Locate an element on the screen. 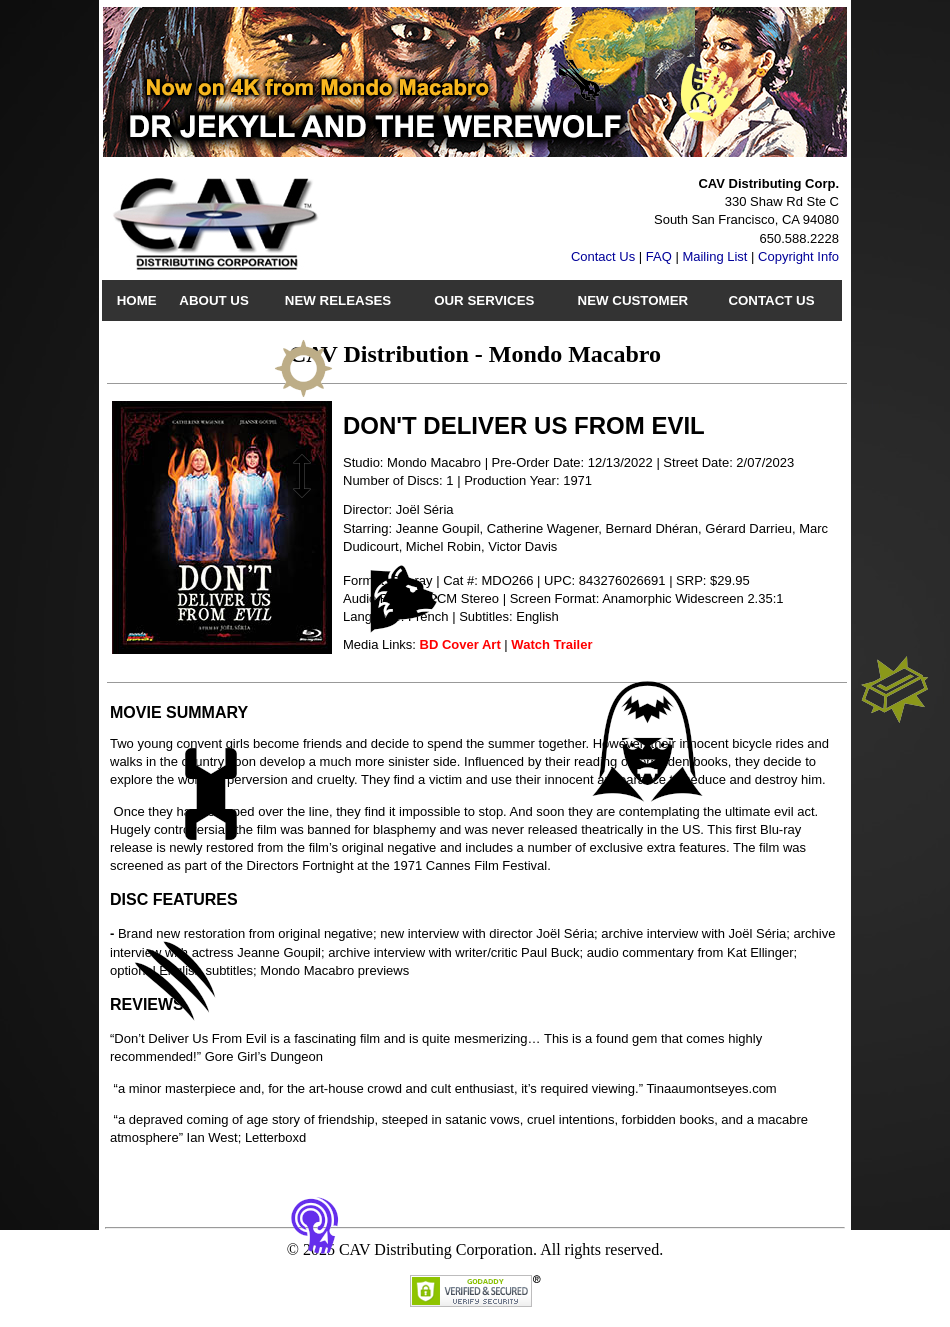 This screenshot has width=950, height=1327. access settings or configuration options is located at coordinates (211, 794).